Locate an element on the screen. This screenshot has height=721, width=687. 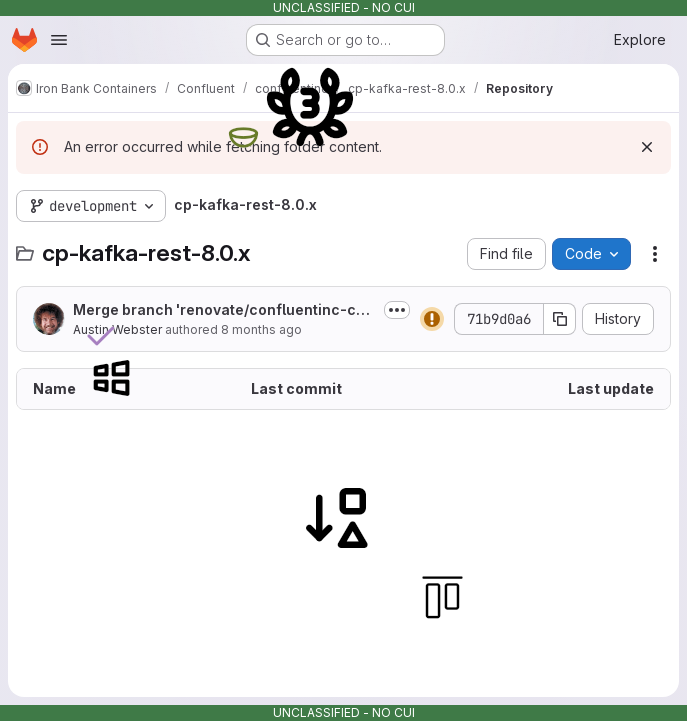
confirm or submit an action is located at coordinates (100, 336).